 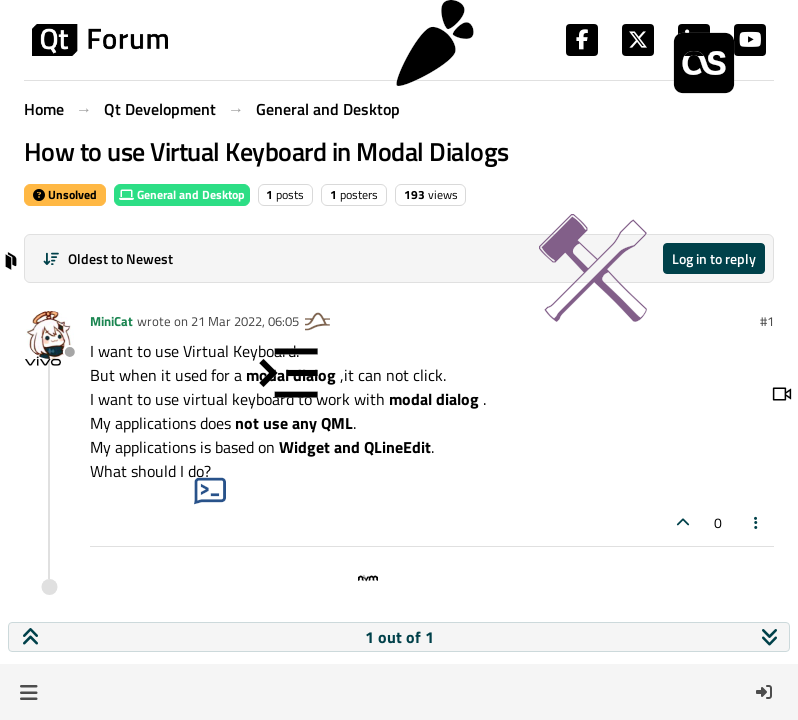 What do you see at coordinates (368, 578) in the screenshot?
I see `nvm (node version manager) logo` at bounding box center [368, 578].